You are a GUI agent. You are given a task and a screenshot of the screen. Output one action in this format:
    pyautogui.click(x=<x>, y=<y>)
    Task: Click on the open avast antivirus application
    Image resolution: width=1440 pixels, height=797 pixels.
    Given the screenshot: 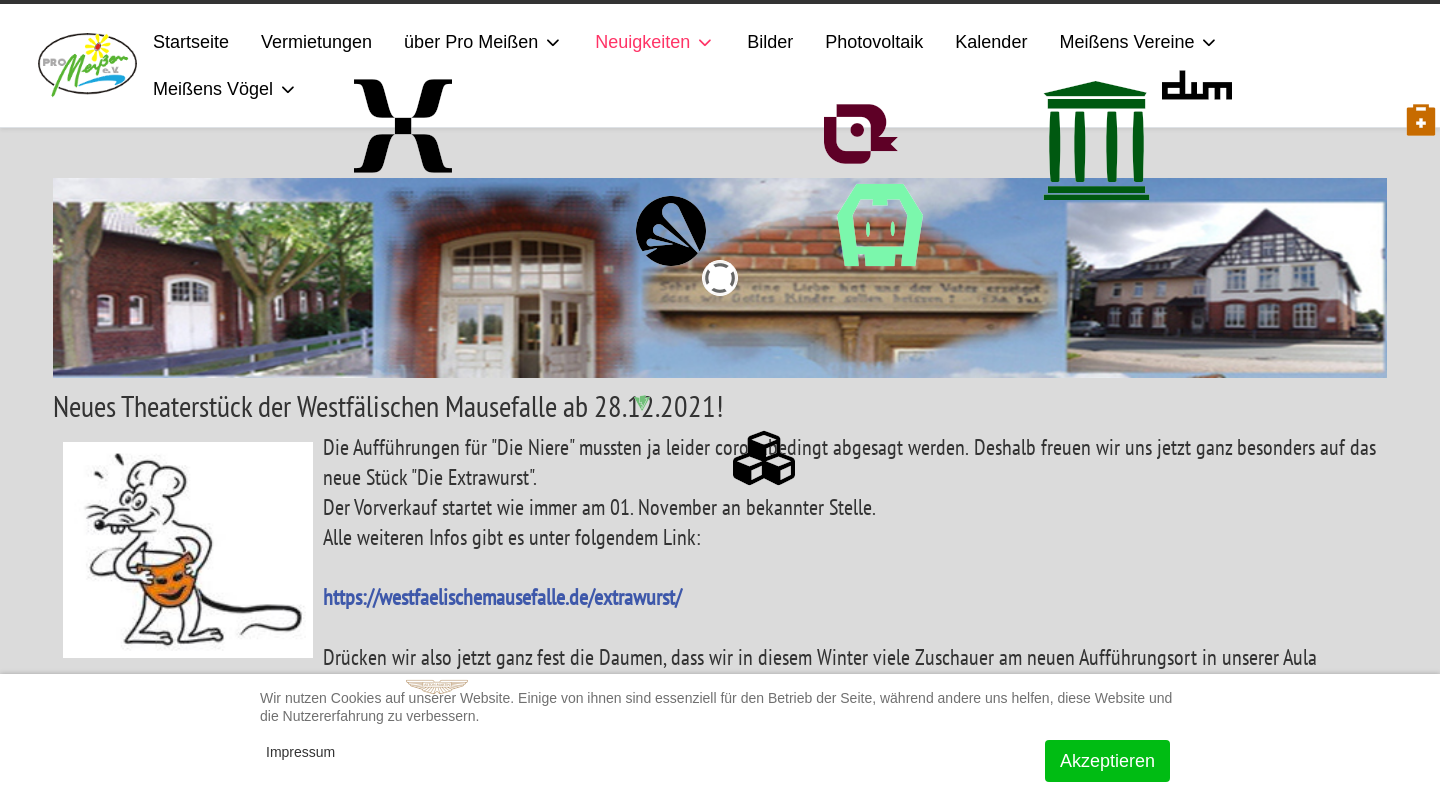 What is the action you would take?
    pyautogui.click(x=671, y=231)
    